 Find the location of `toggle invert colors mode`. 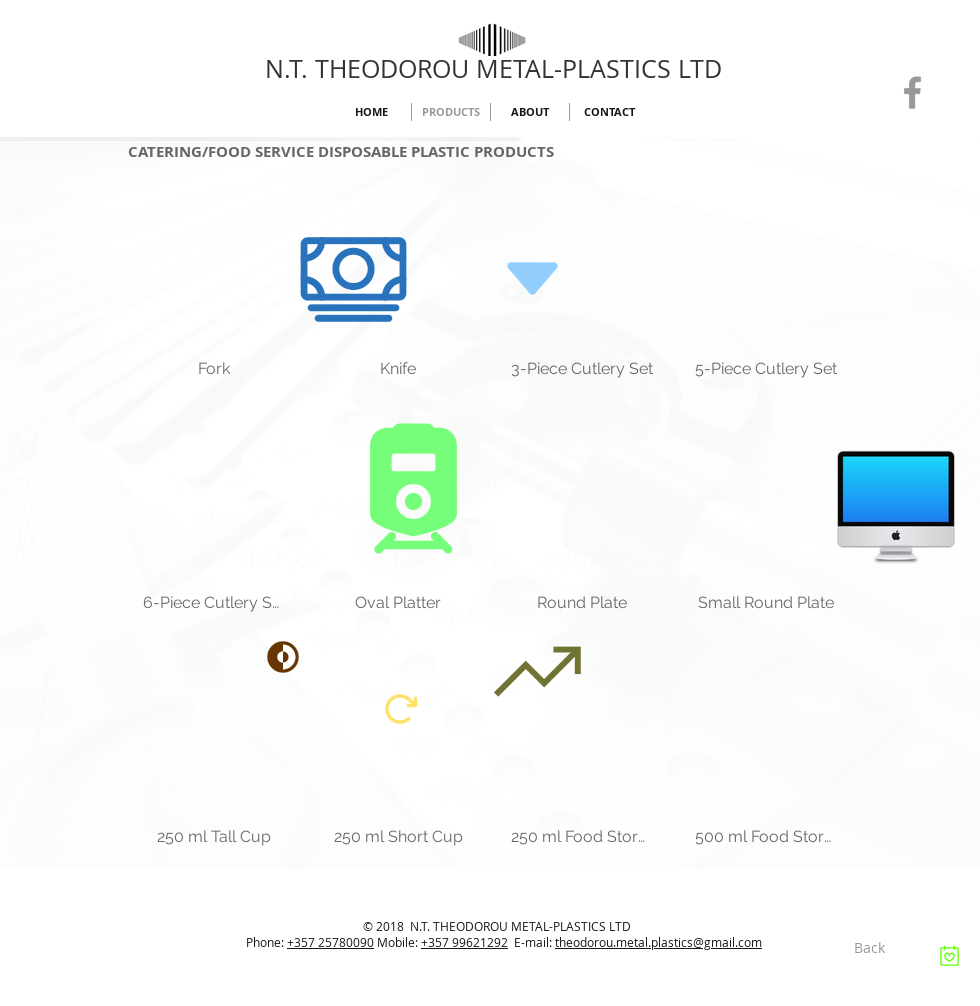

toggle invert colors mode is located at coordinates (283, 657).